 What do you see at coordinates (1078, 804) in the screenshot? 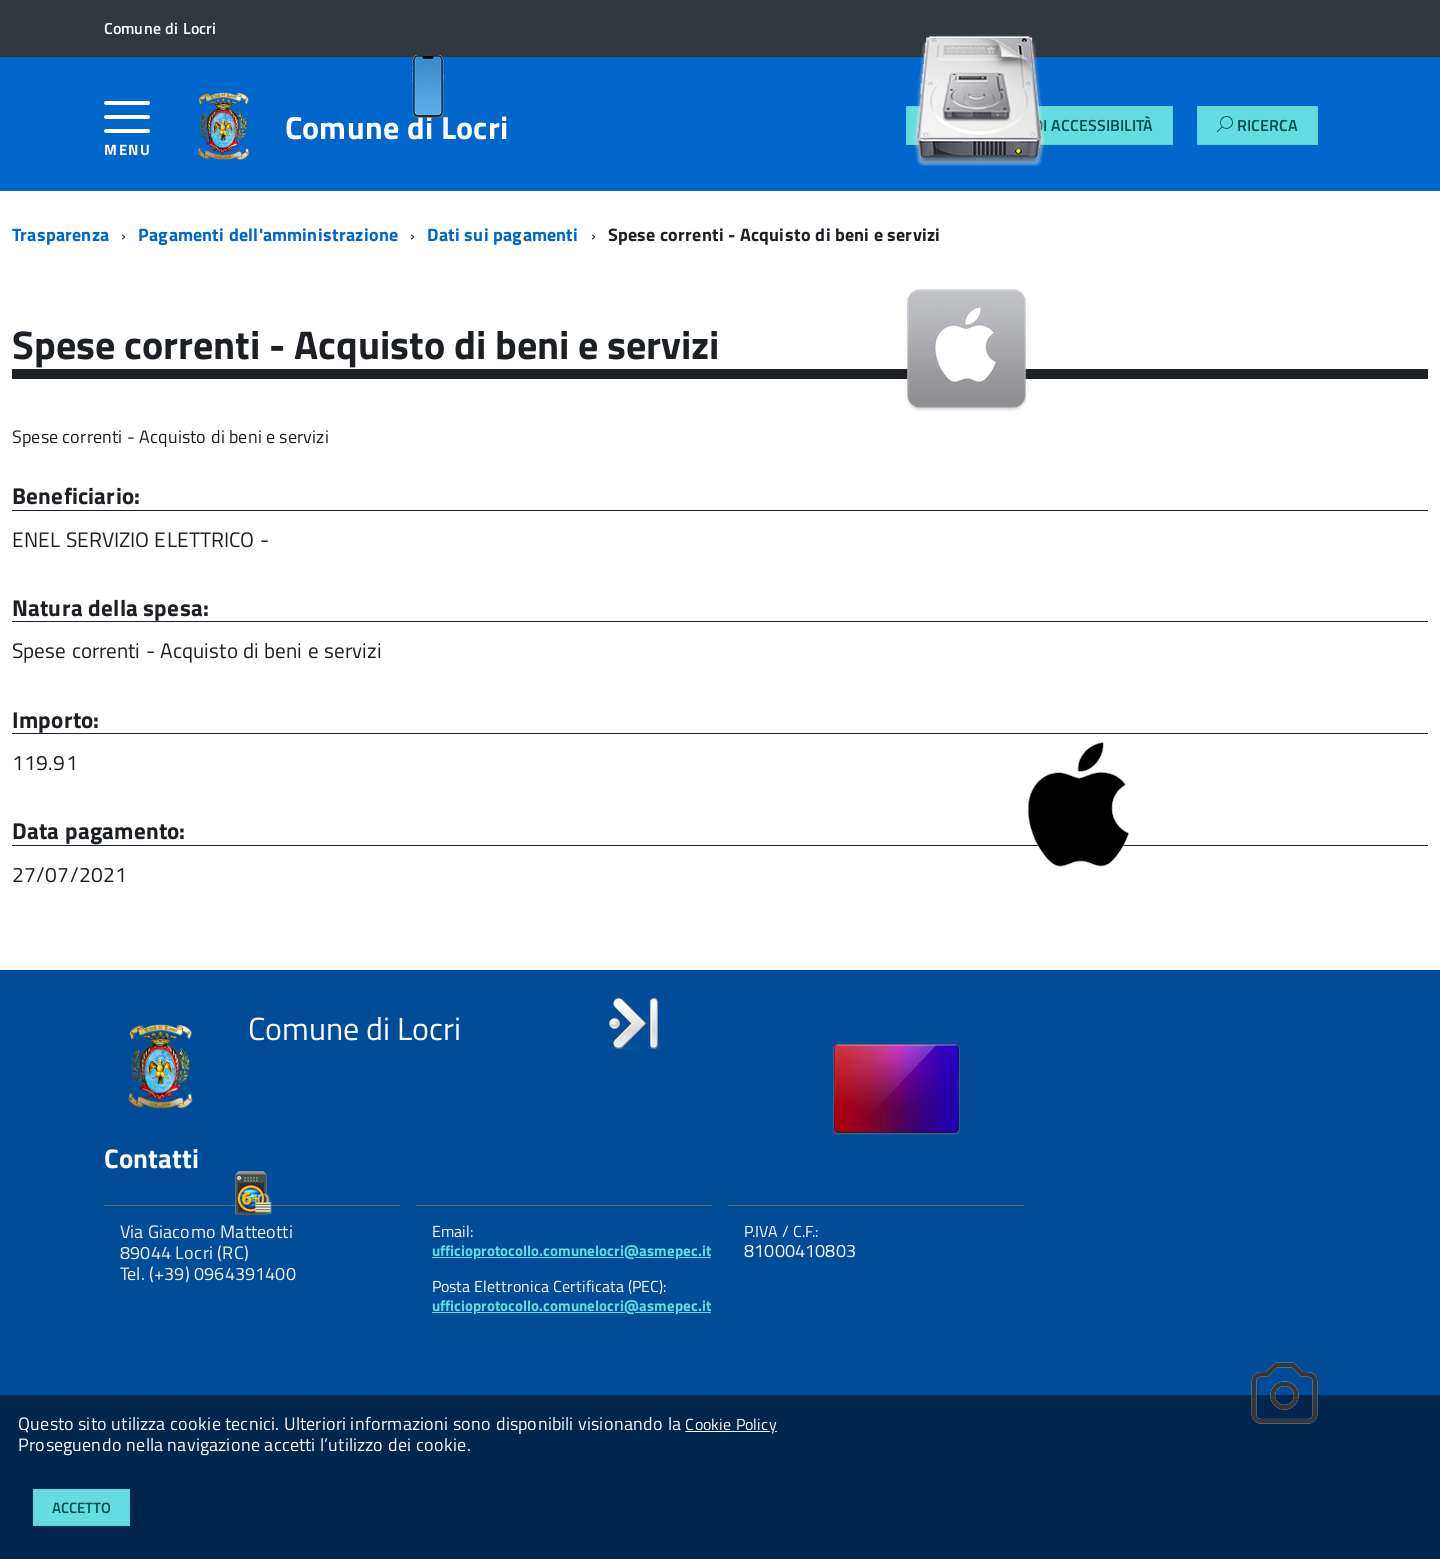
I see `apple internal system component` at bounding box center [1078, 804].